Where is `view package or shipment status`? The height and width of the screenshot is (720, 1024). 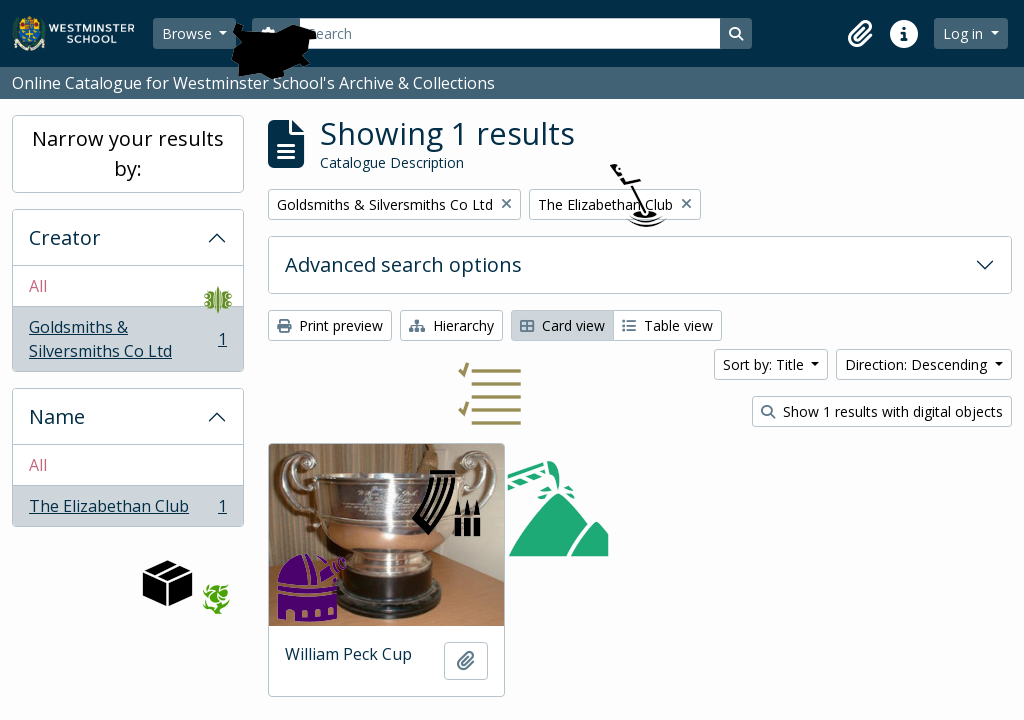
view package or shipment status is located at coordinates (167, 583).